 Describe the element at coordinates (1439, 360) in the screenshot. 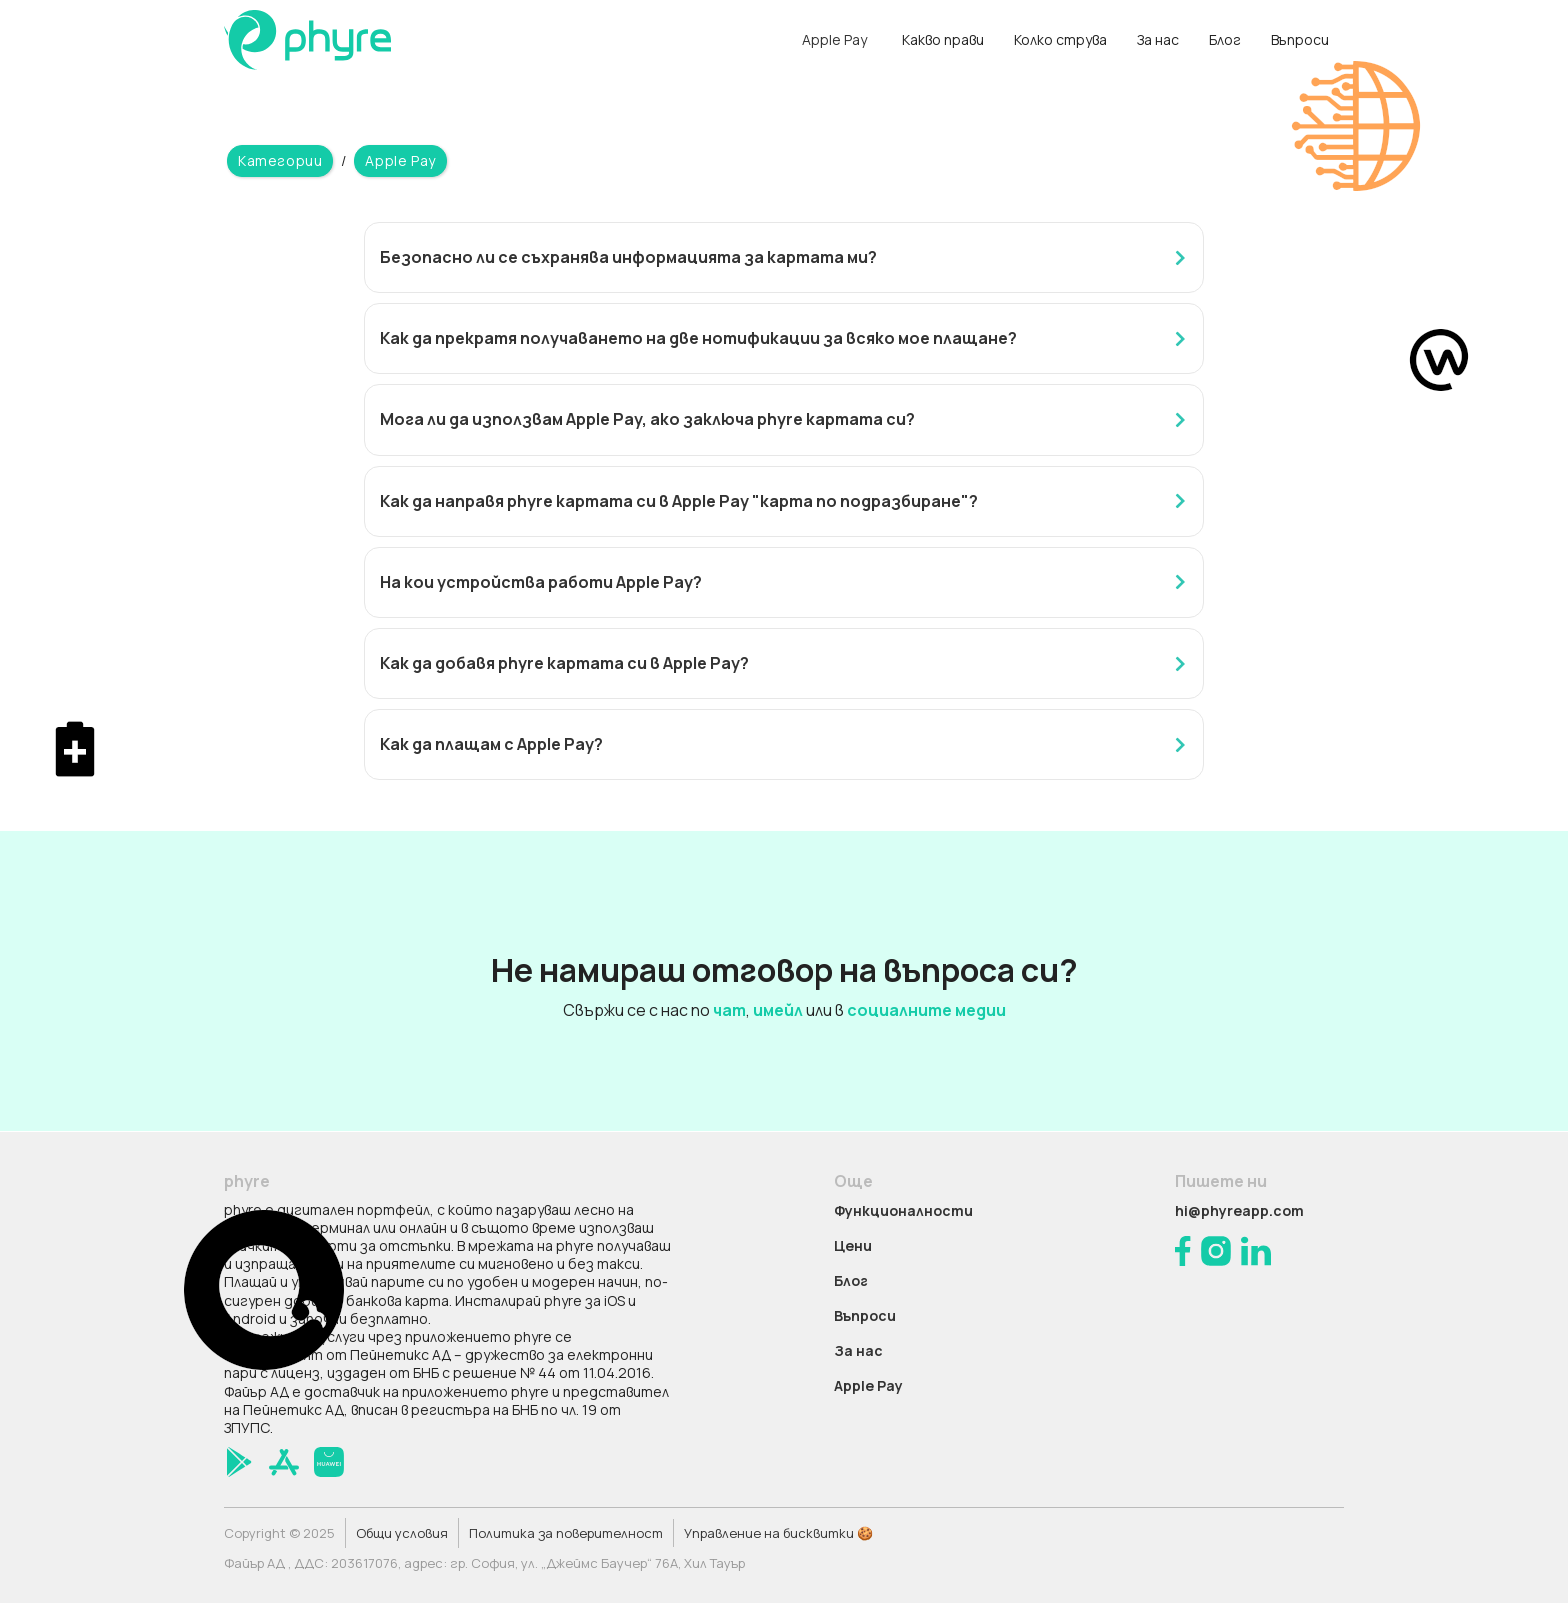

I see `open Workplace by Meta` at that location.